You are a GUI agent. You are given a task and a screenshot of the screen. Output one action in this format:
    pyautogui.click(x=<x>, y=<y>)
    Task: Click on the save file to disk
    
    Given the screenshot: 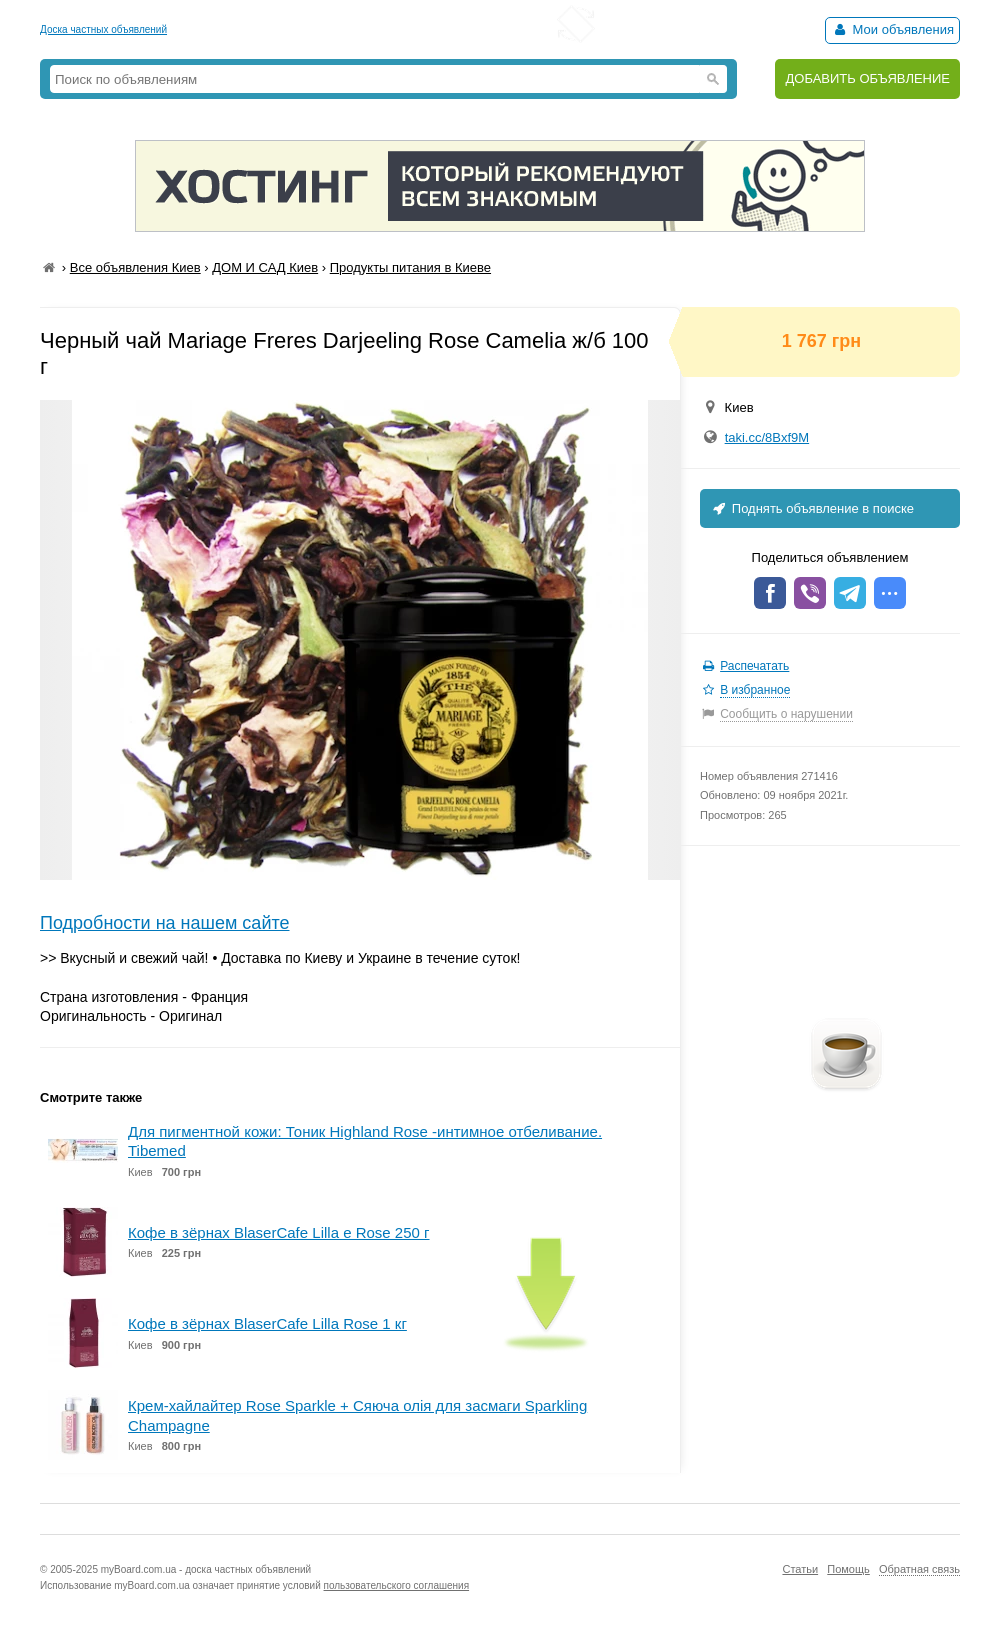 What is the action you would take?
    pyautogui.click(x=546, y=1287)
    